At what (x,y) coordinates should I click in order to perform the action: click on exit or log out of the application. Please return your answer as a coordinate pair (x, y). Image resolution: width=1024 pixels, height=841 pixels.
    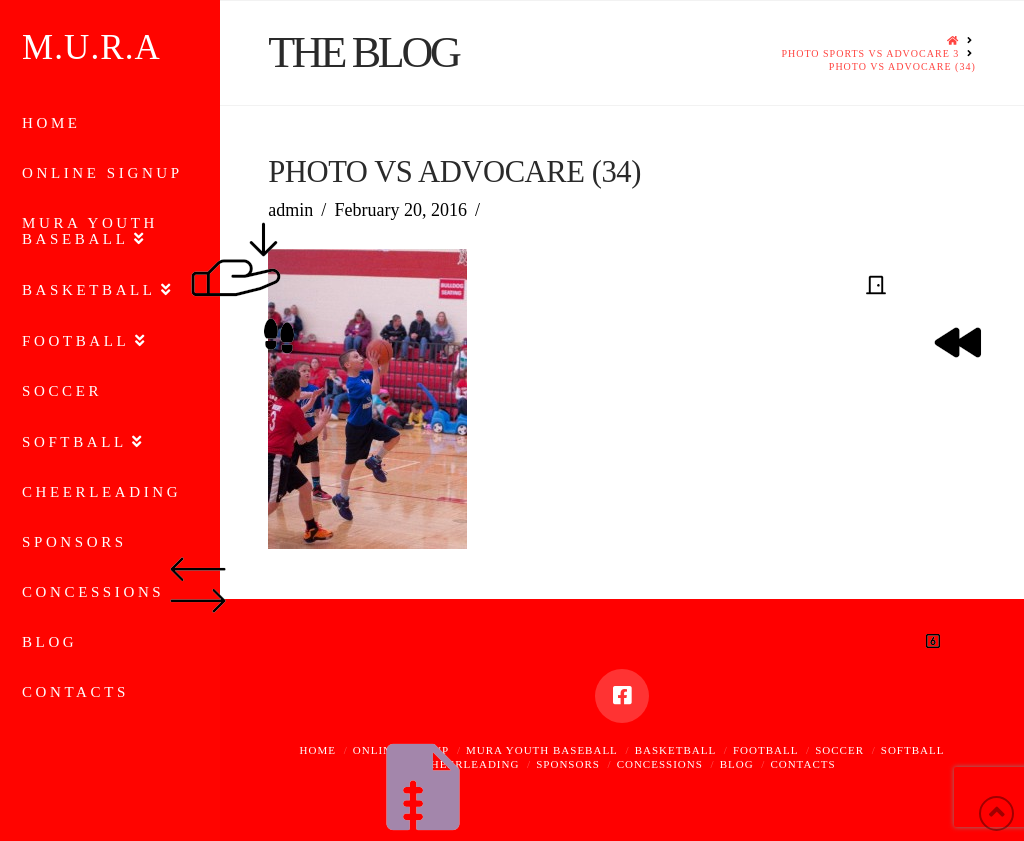
    Looking at the image, I should click on (876, 285).